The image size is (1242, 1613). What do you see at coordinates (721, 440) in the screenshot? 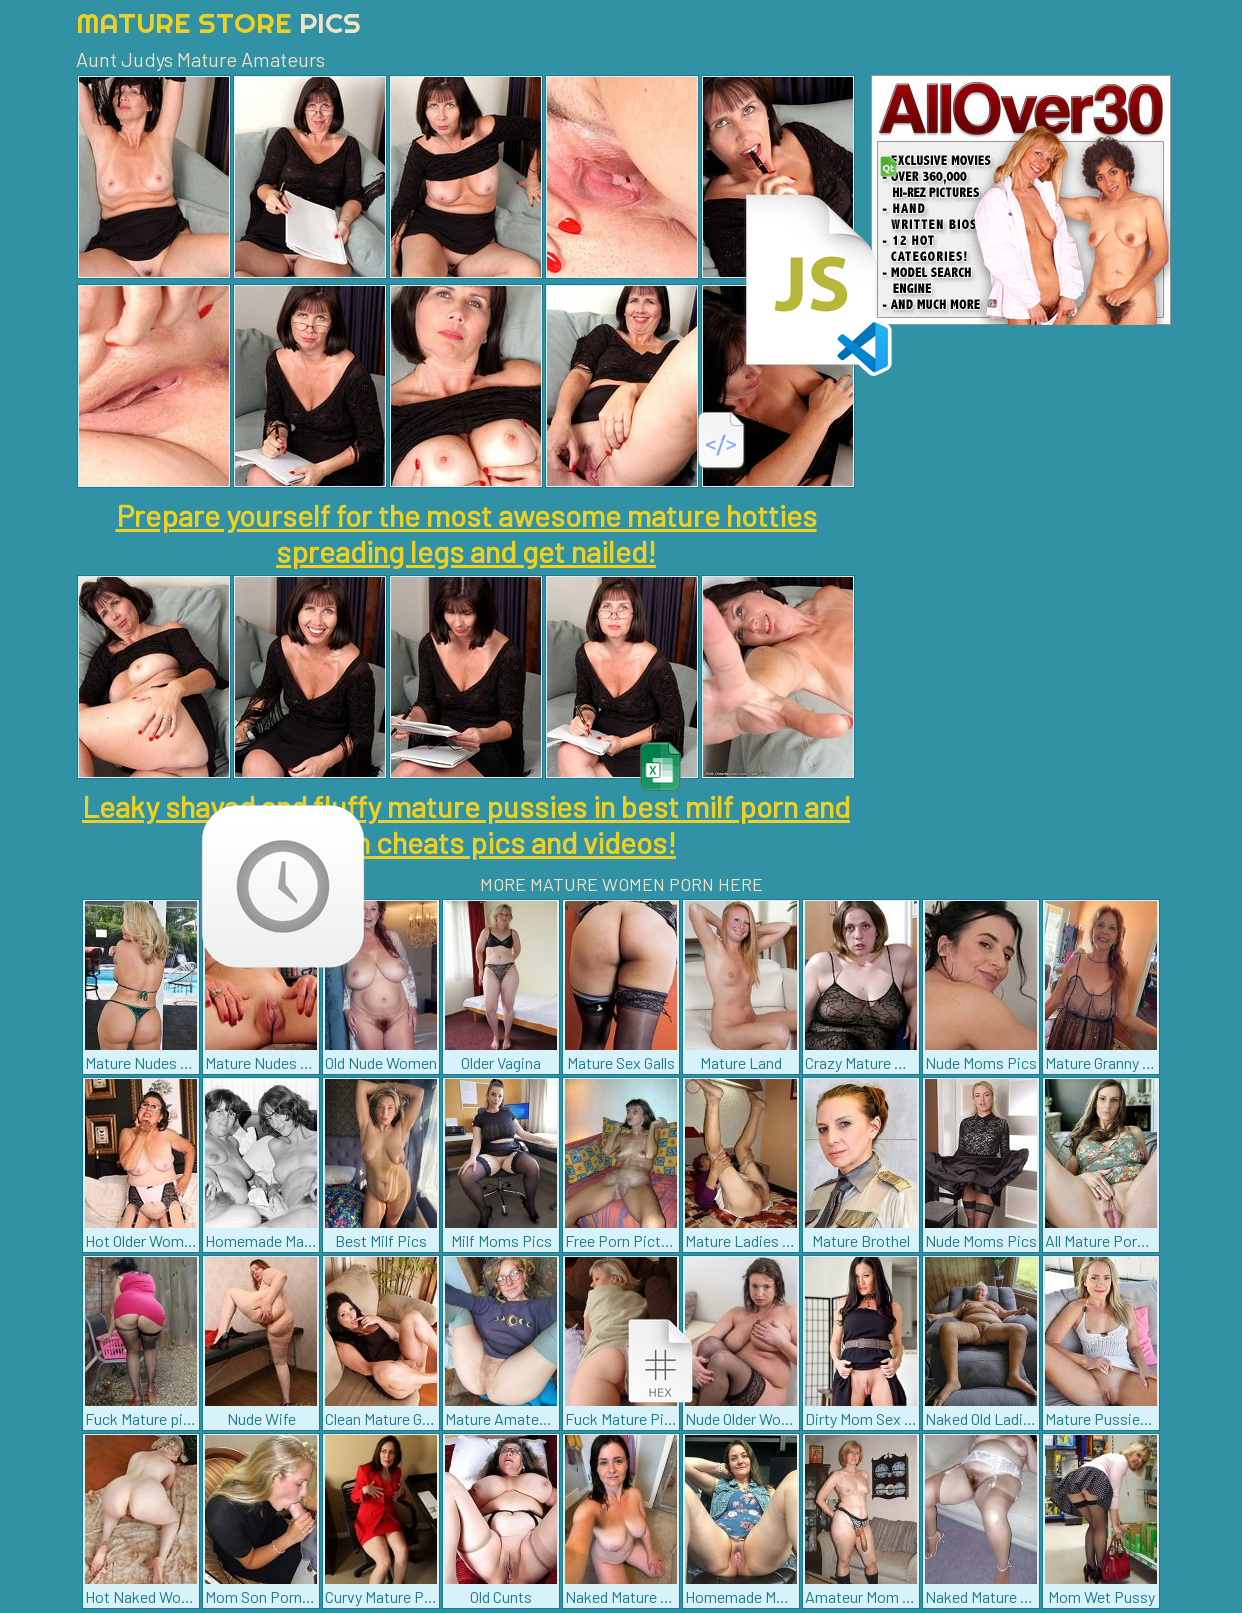
I see `an HTML or web page file` at bounding box center [721, 440].